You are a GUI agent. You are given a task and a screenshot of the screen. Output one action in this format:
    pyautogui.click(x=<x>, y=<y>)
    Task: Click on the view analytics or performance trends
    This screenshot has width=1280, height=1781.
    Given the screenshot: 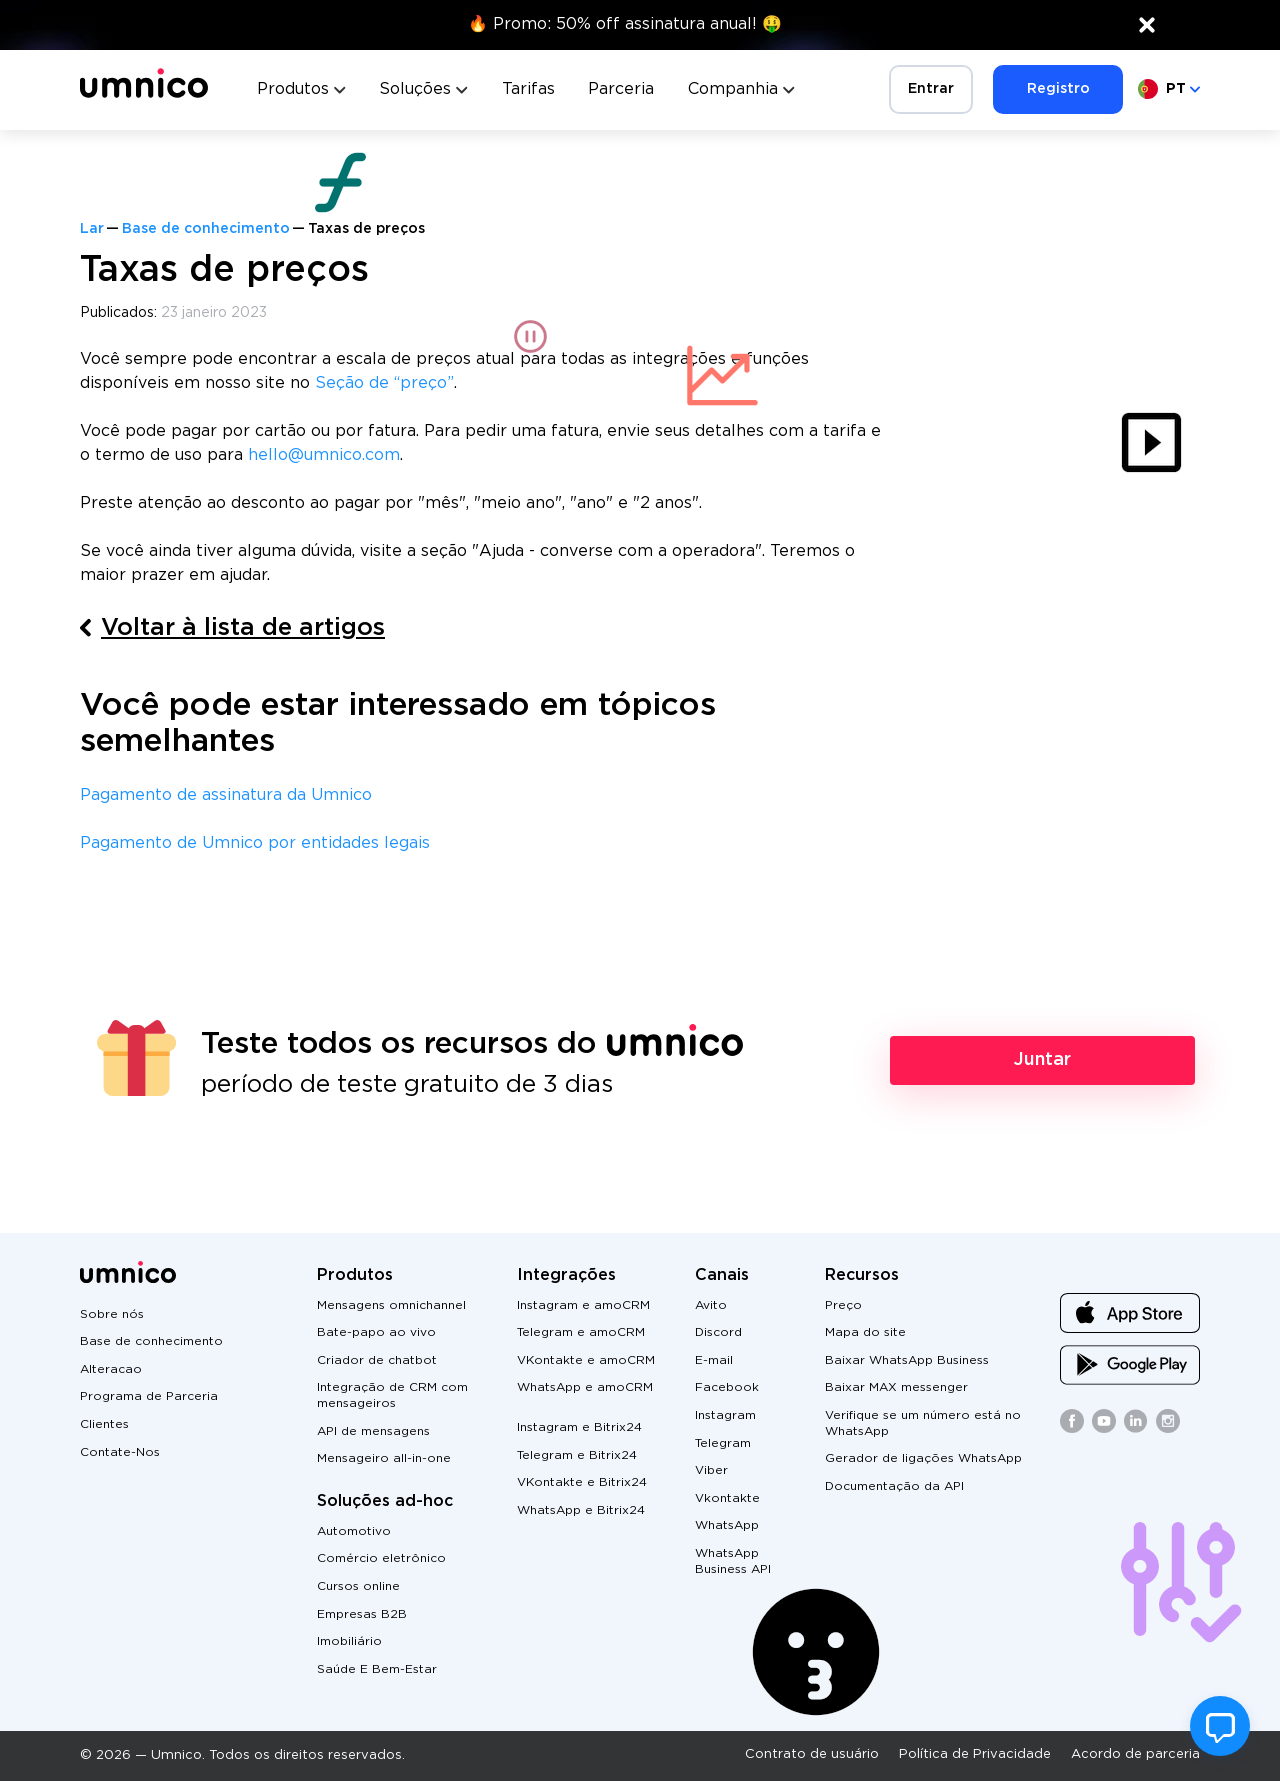 What is the action you would take?
    pyautogui.click(x=722, y=375)
    